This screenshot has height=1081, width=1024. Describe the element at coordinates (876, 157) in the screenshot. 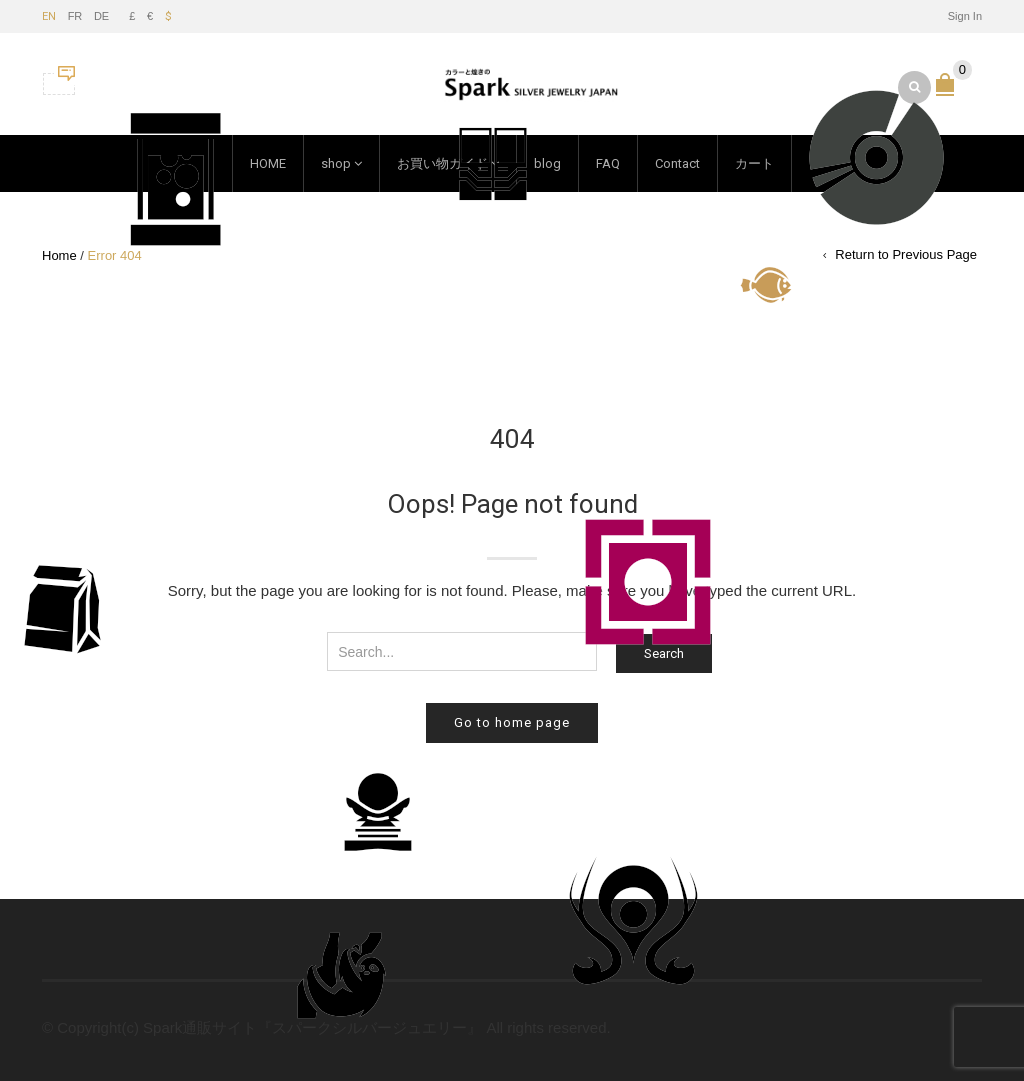

I see `access music or audio files` at that location.